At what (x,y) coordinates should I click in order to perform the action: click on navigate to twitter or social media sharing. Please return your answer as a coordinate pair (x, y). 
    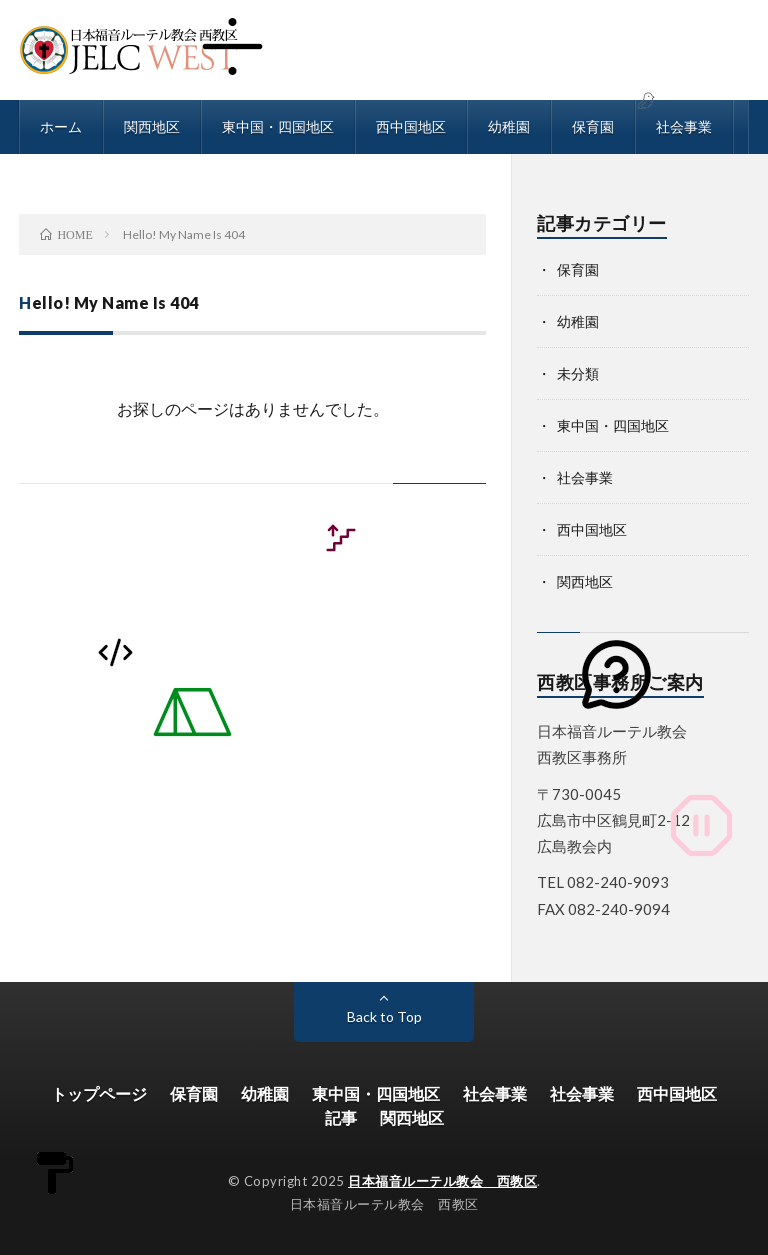
    Looking at the image, I should click on (646, 101).